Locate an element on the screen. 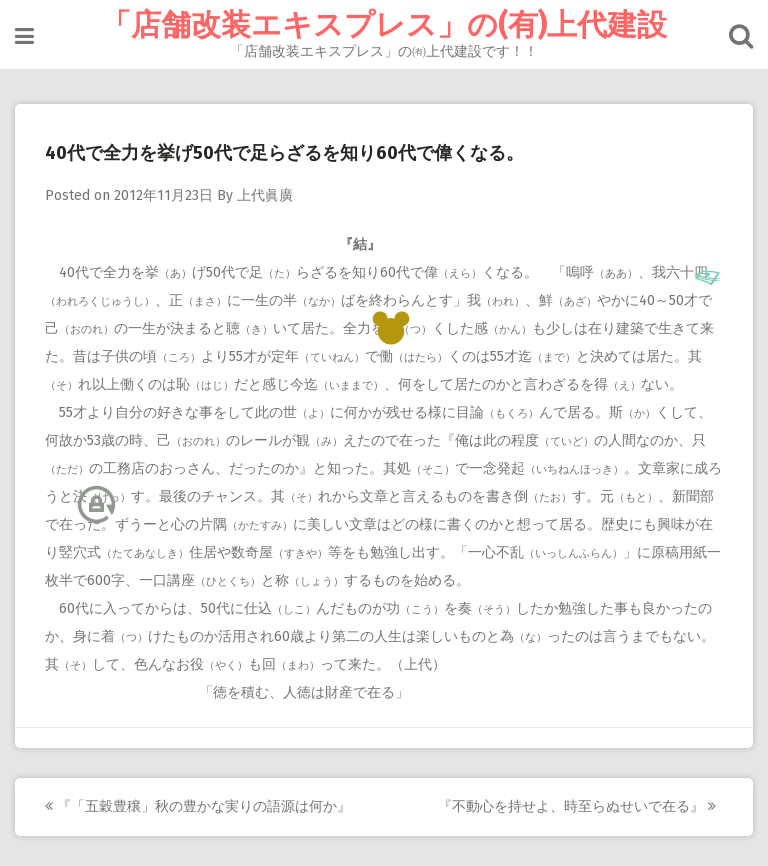 Image resolution: width=768 pixels, height=866 pixels. access Disney content or services is located at coordinates (391, 328).